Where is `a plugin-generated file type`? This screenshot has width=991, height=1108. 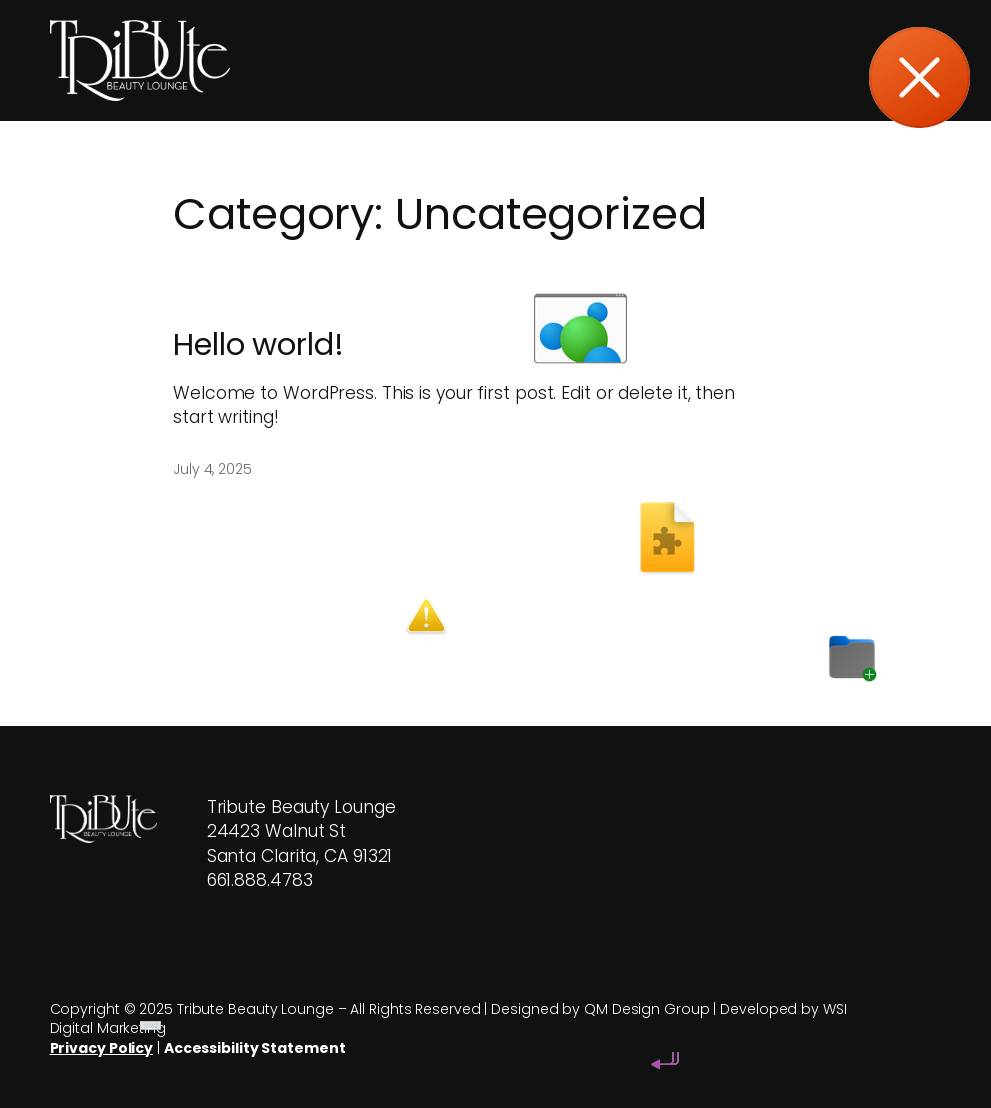
a plugin-generated file type is located at coordinates (667, 538).